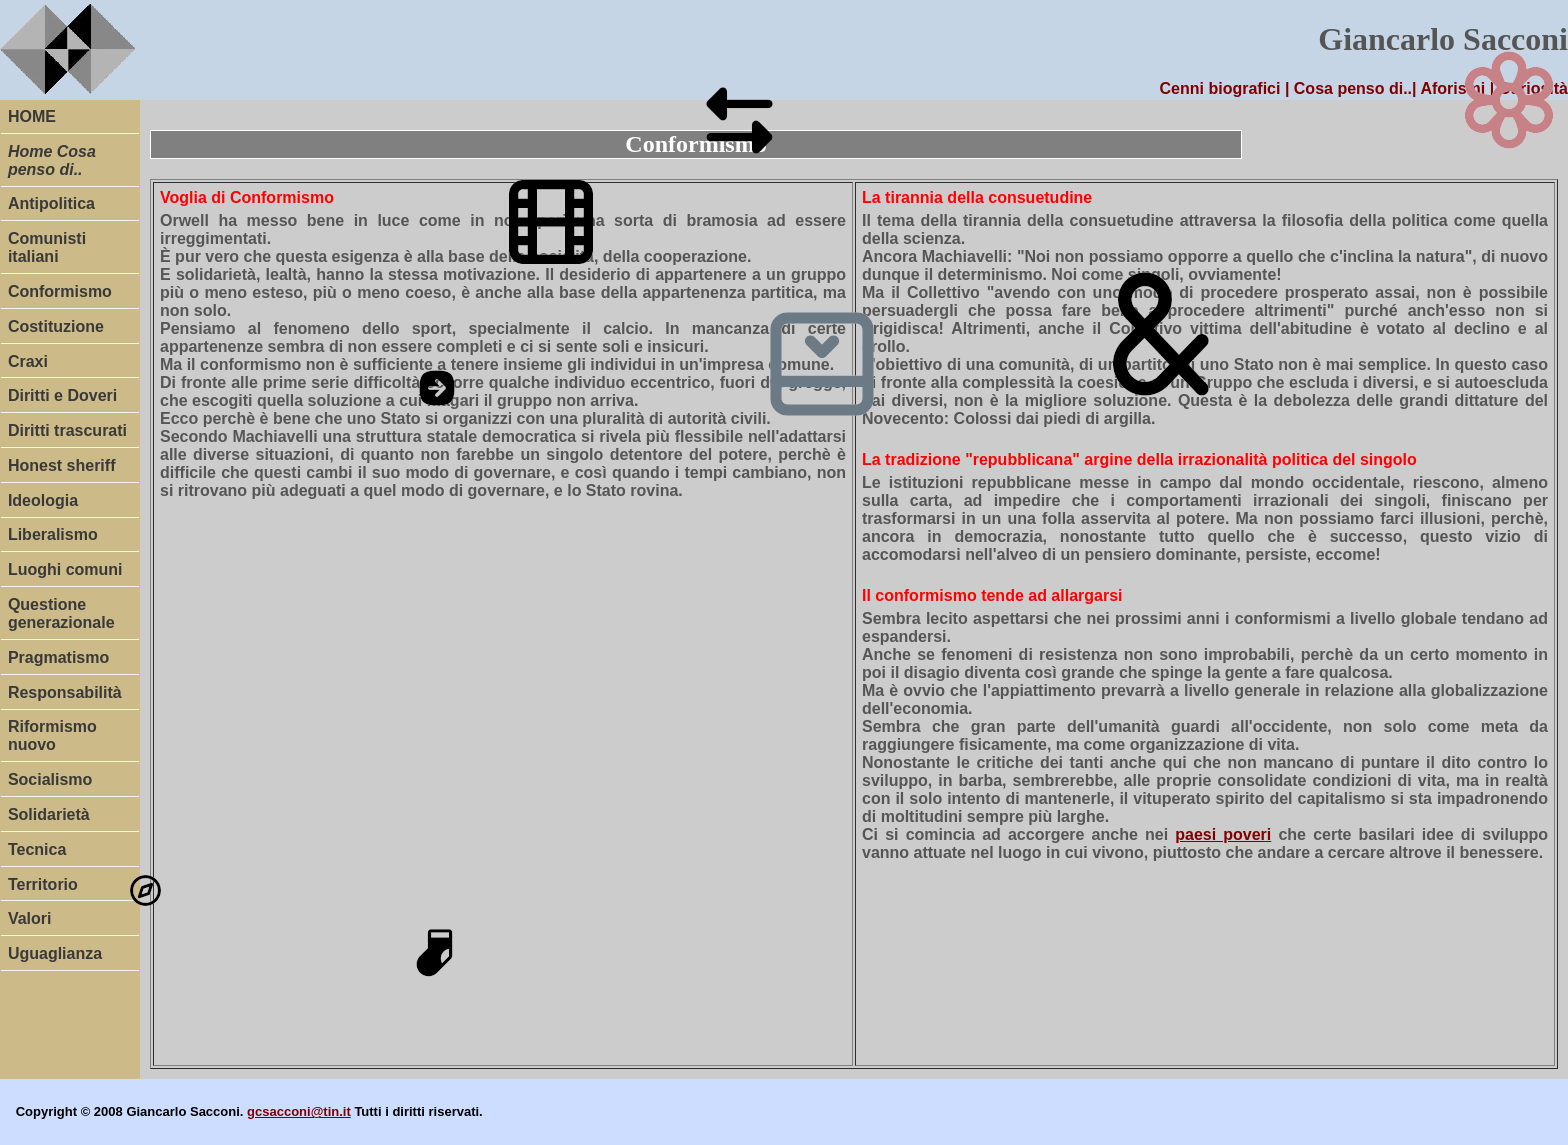 This screenshot has width=1568, height=1145. Describe the element at coordinates (1154, 334) in the screenshot. I see `insert ampersand symbol or special character` at that location.